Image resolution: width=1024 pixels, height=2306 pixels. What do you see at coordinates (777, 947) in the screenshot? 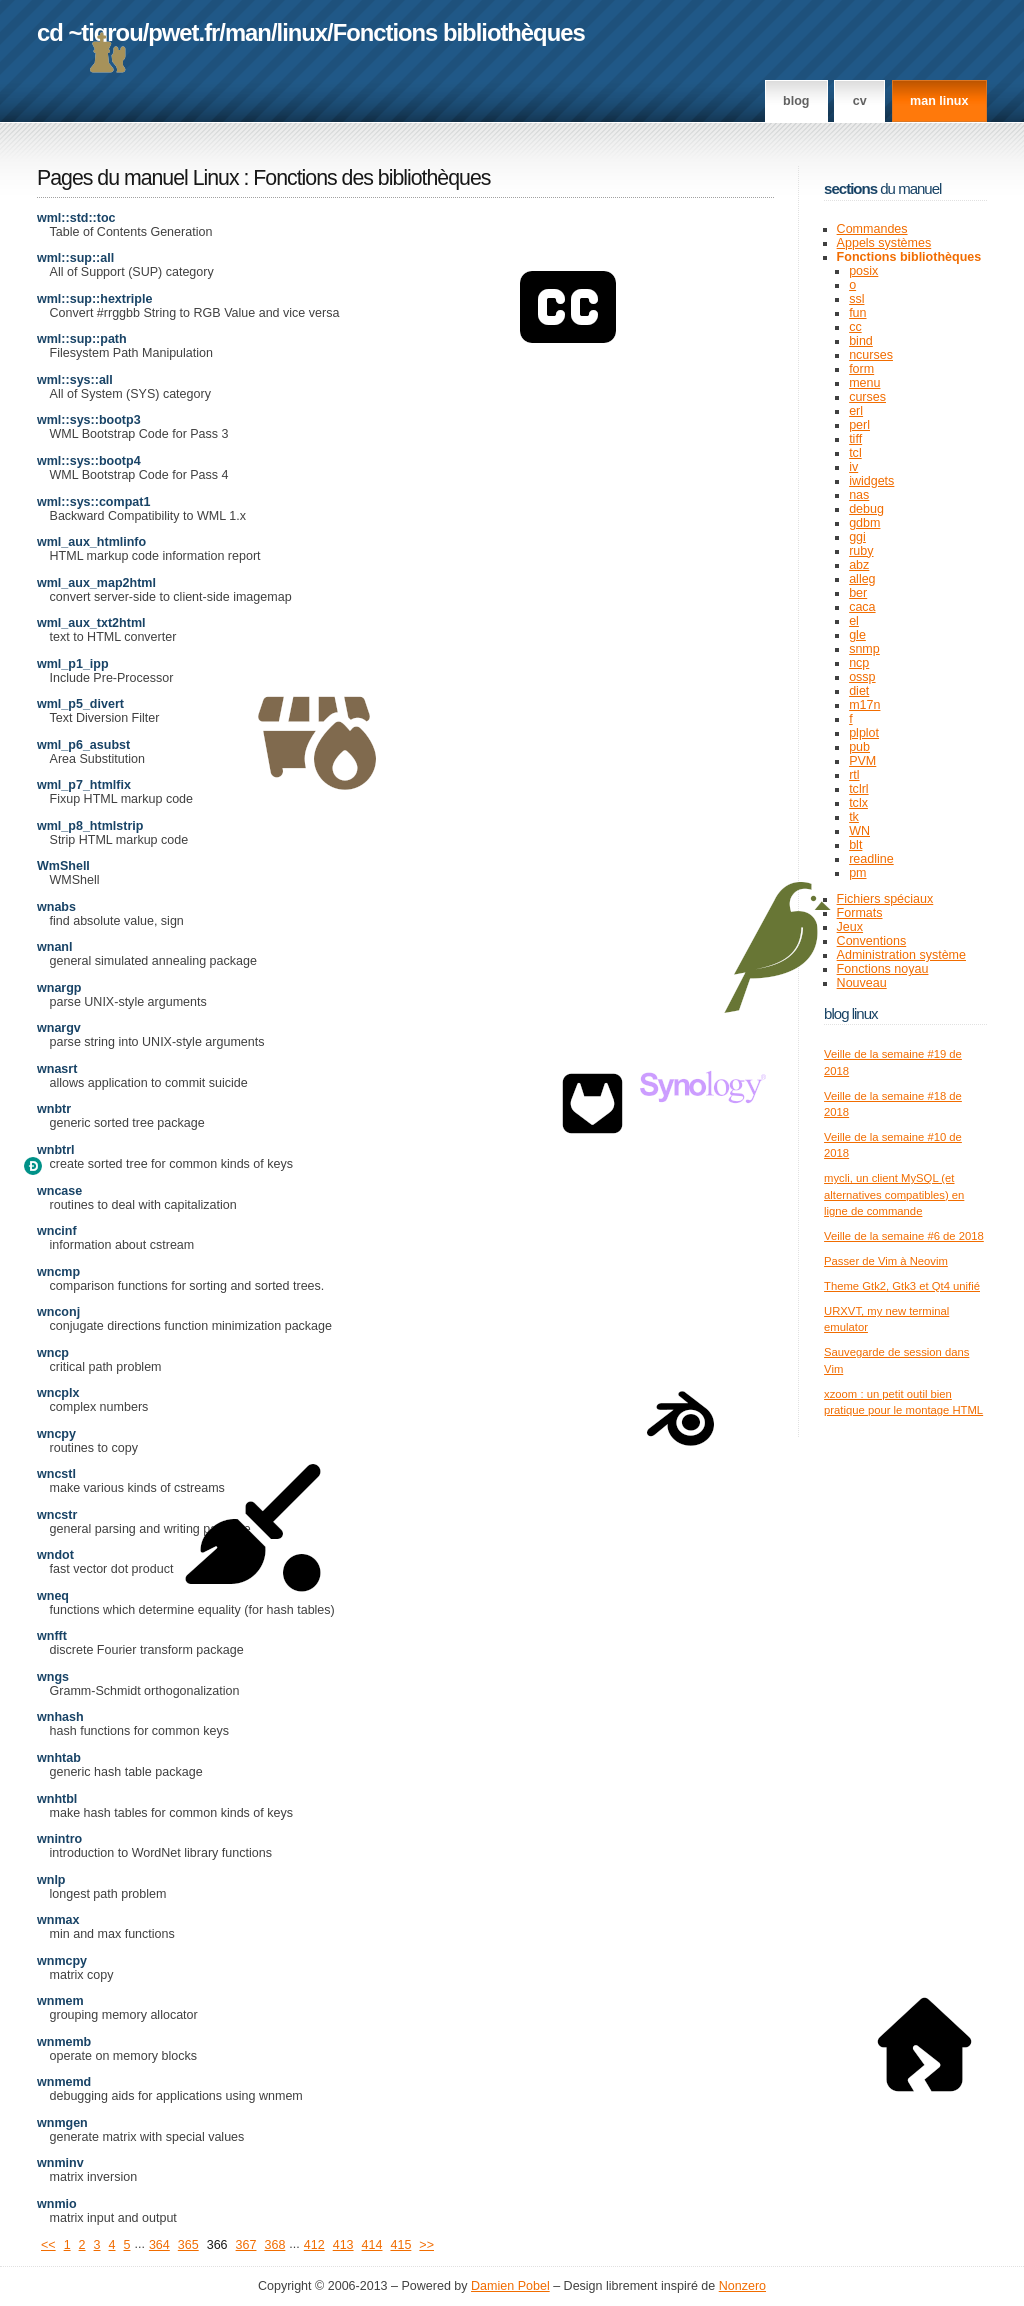
I see `wagtail CMS logo` at bounding box center [777, 947].